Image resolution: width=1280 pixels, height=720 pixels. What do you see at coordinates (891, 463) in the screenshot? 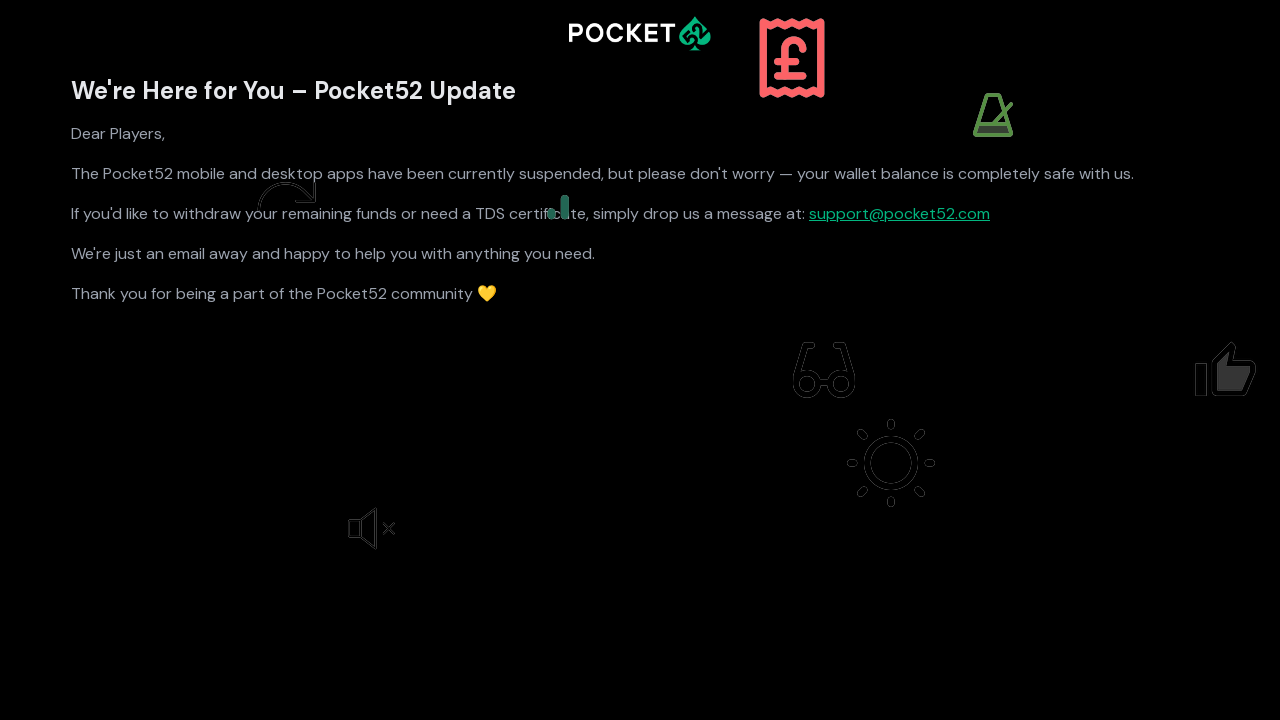
I see `reduce screen brightness` at bounding box center [891, 463].